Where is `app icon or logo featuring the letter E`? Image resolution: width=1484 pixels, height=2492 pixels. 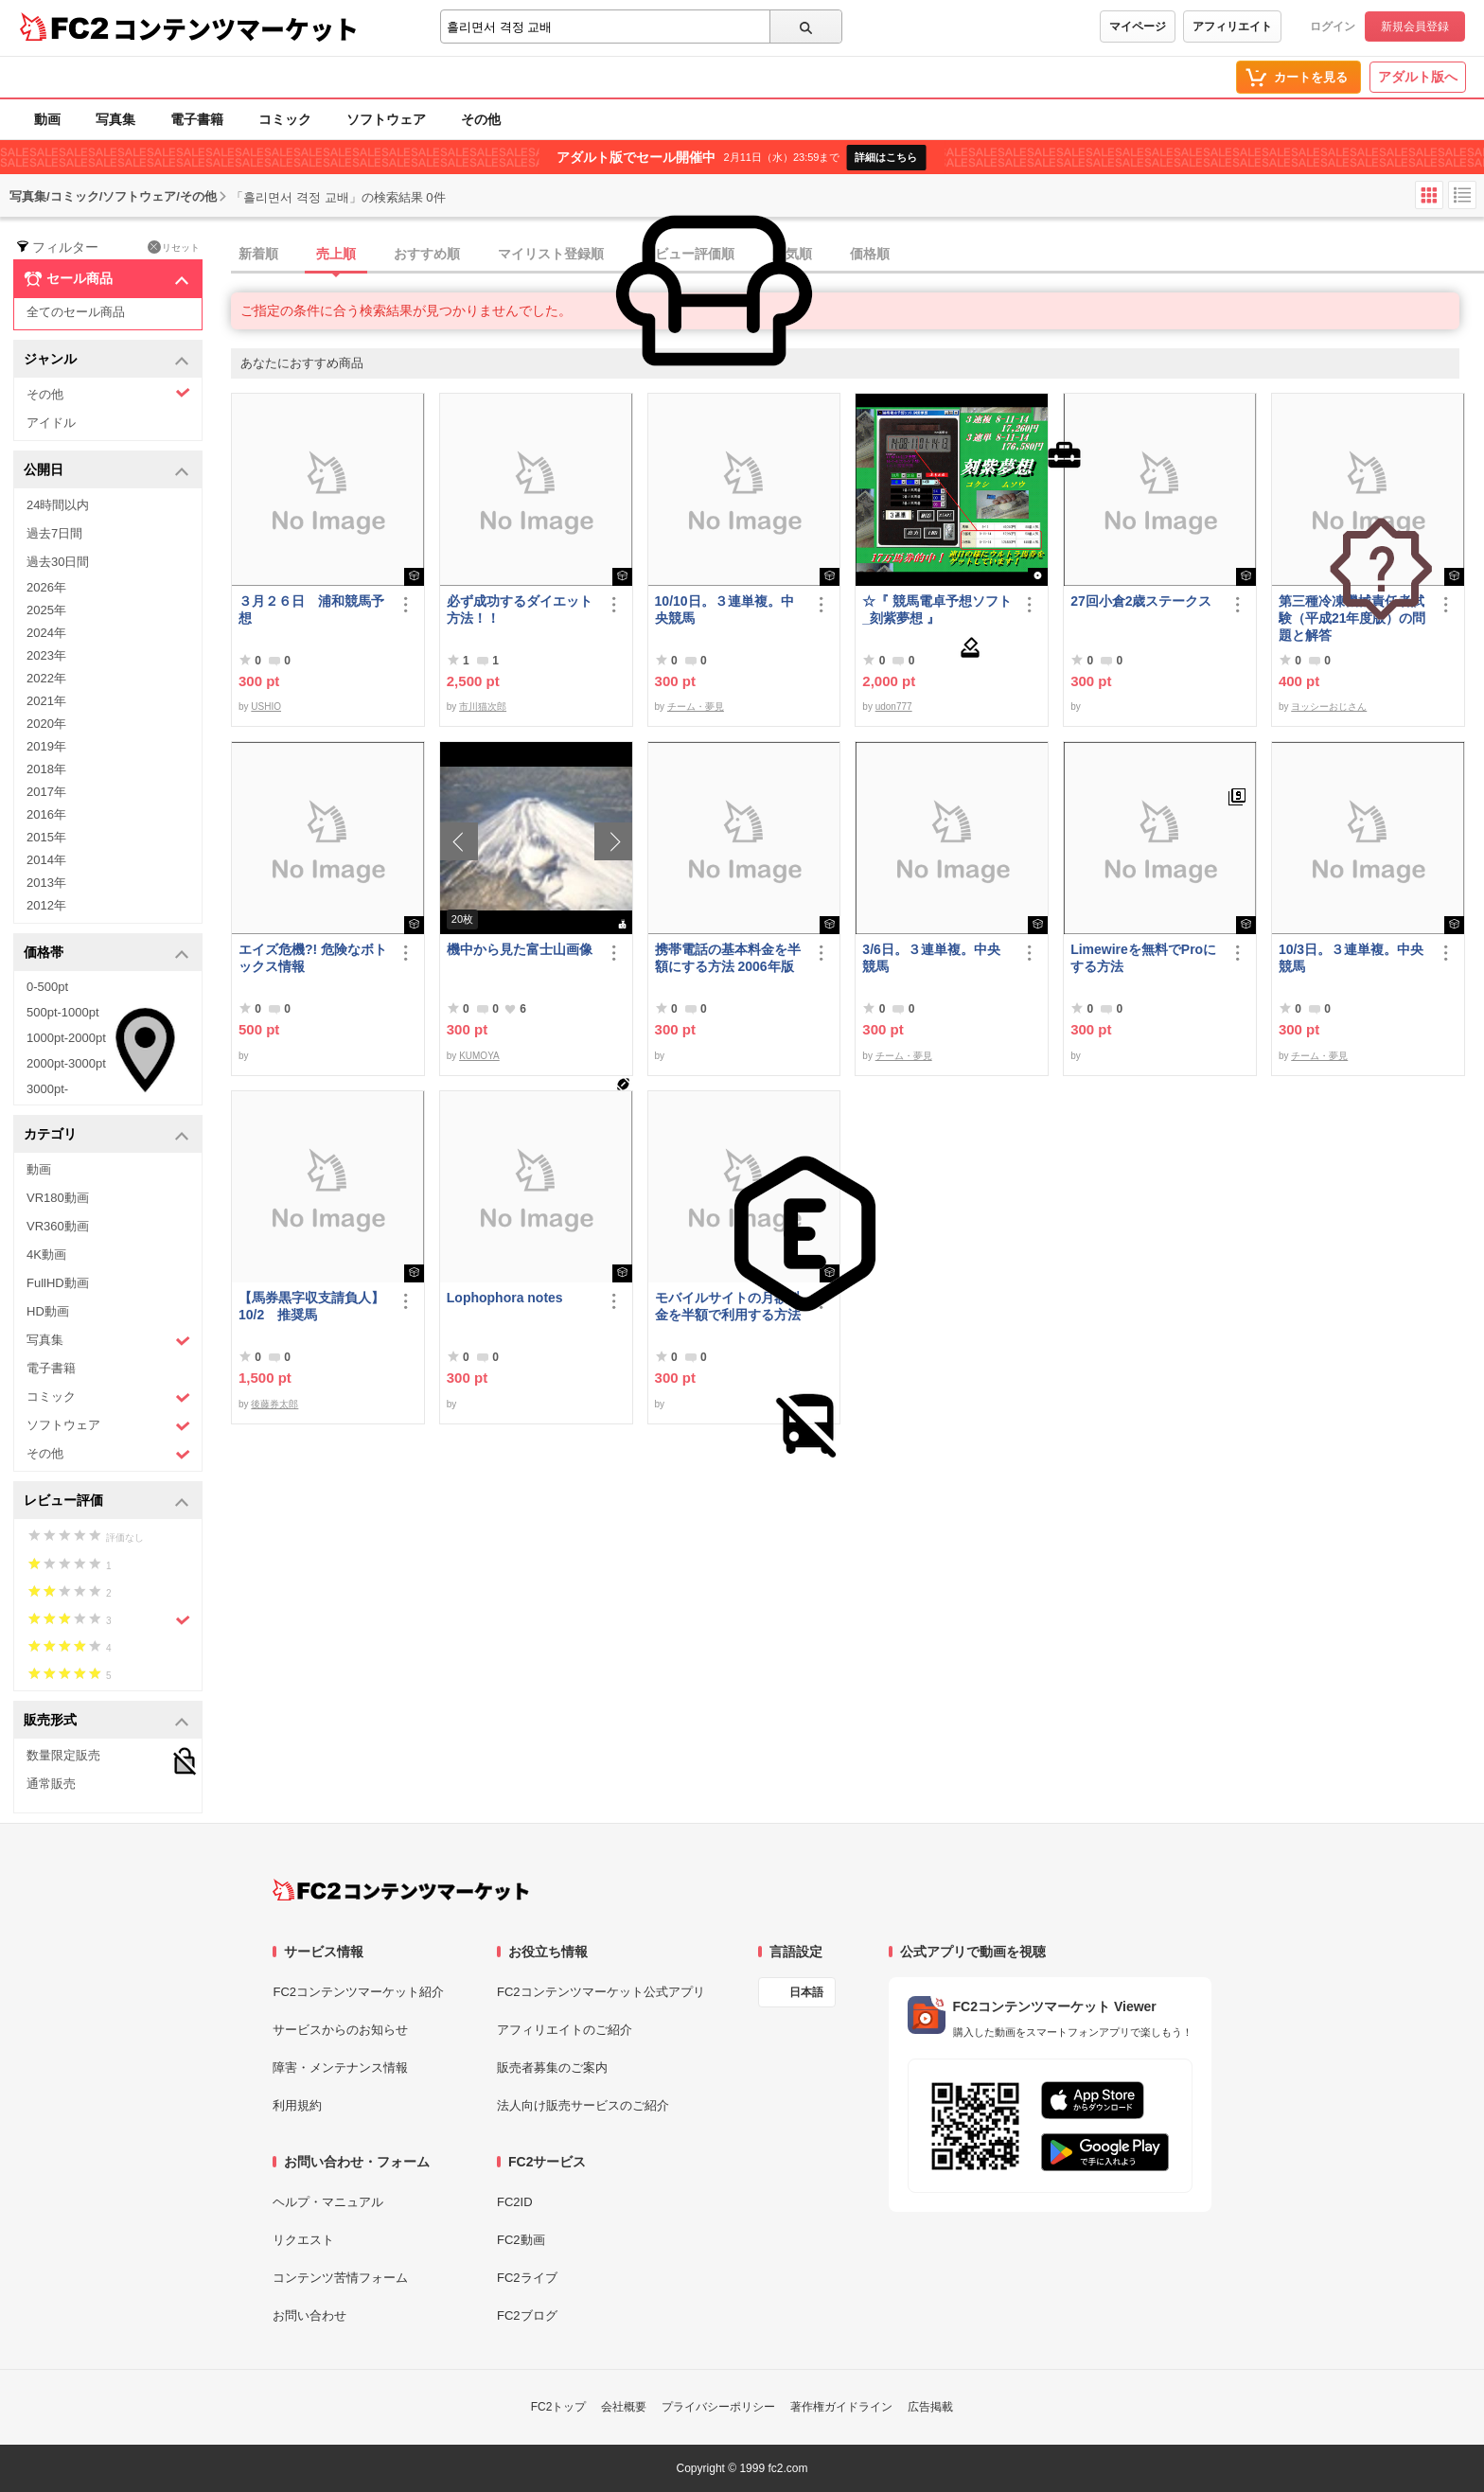
app icon or logo featuring the letter E is located at coordinates (804, 1233).